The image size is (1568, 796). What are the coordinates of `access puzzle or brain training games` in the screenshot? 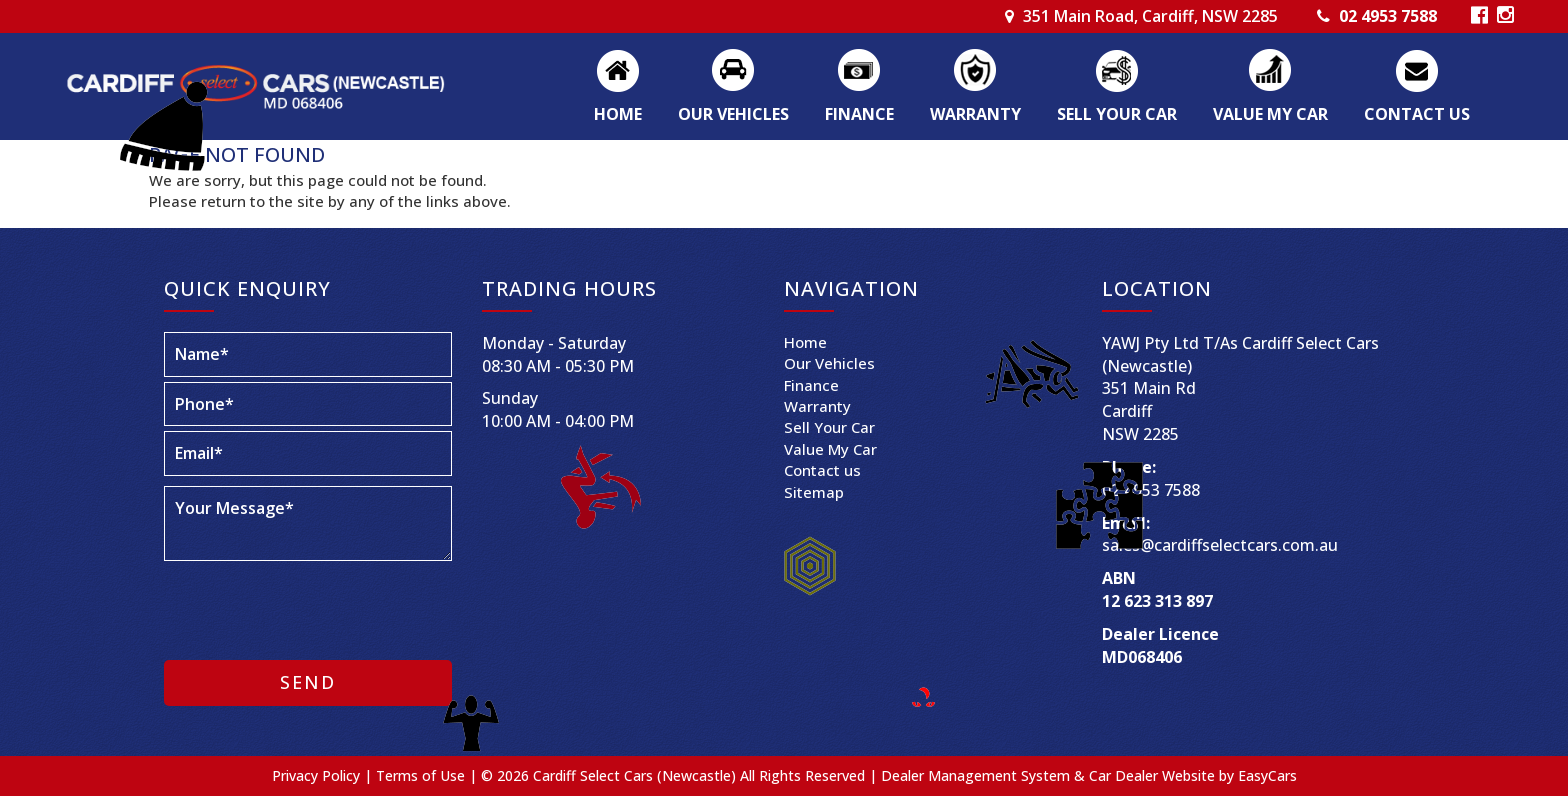 It's located at (1099, 505).